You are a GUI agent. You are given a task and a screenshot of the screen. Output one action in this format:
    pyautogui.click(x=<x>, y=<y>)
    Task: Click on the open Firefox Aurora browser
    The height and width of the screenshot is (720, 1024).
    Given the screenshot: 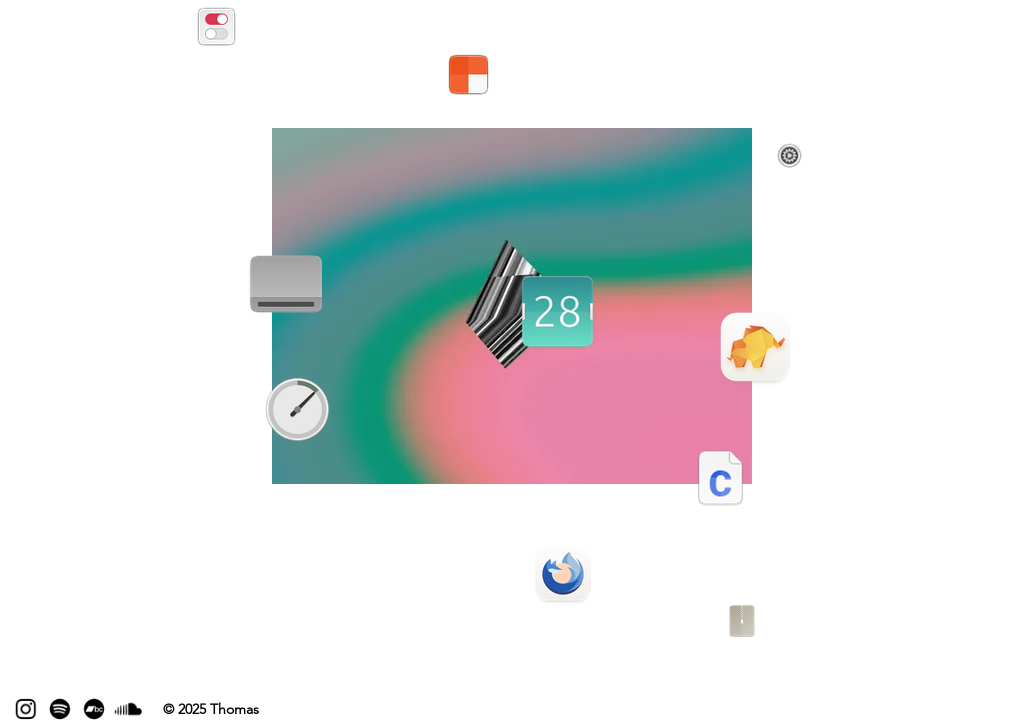 What is the action you would take?
    pyautogui.click(x=563, y=574)
    